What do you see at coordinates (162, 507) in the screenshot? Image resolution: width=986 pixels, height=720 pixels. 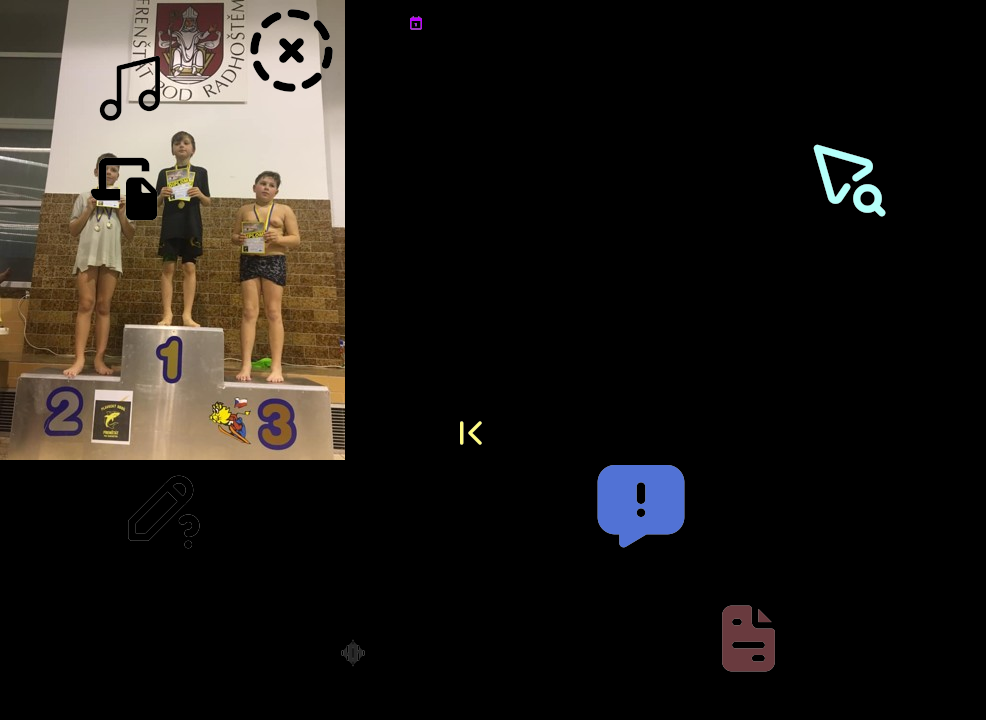 I see `edit help or writing assistance` at bounding box center [162, 507].